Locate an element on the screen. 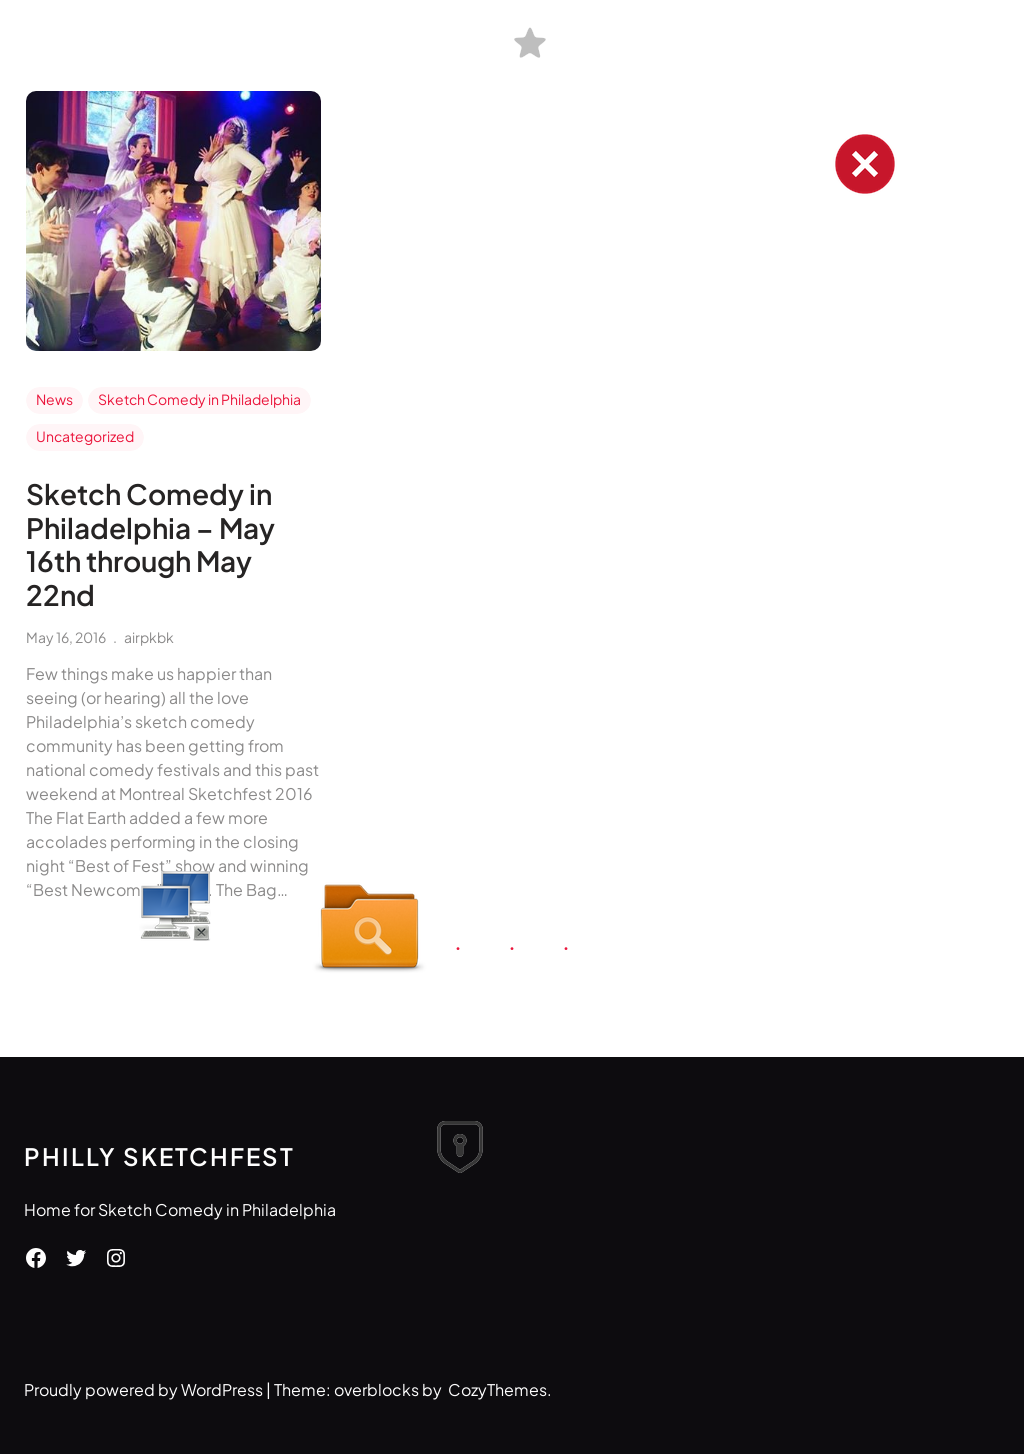  access saved search queries is located at coordinates (369, 931).